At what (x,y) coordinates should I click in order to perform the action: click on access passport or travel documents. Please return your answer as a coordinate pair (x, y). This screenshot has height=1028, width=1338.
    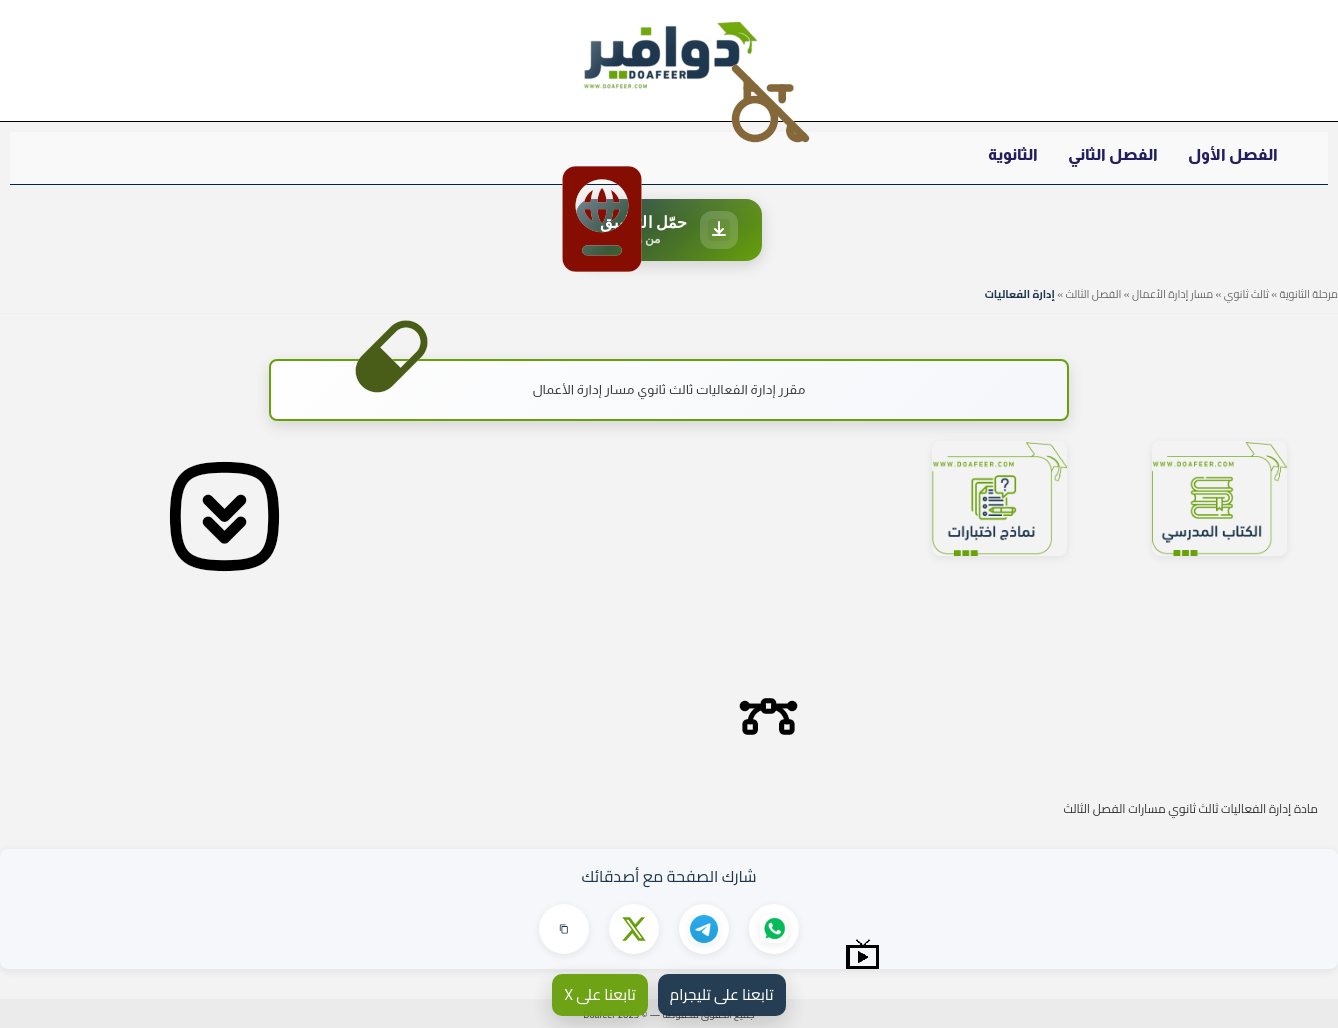
    Looking at the image, I should click on (602, 219).